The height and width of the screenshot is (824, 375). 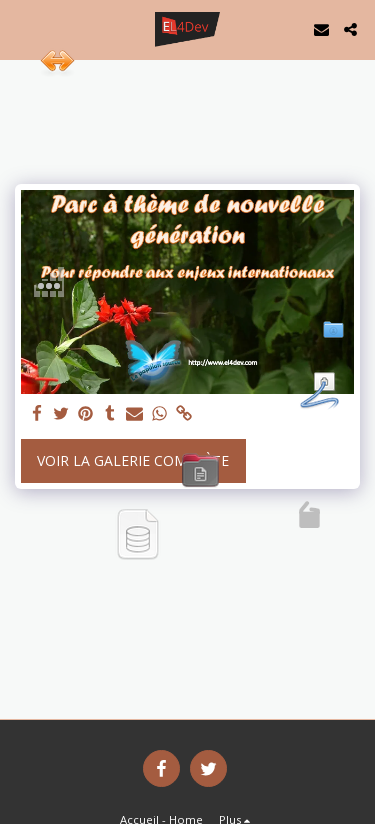 What do you see at coordinates (50, 283) in the screenshot?
I see `indicates cellular network signal is being acquired` at bounding box center [50, 283].